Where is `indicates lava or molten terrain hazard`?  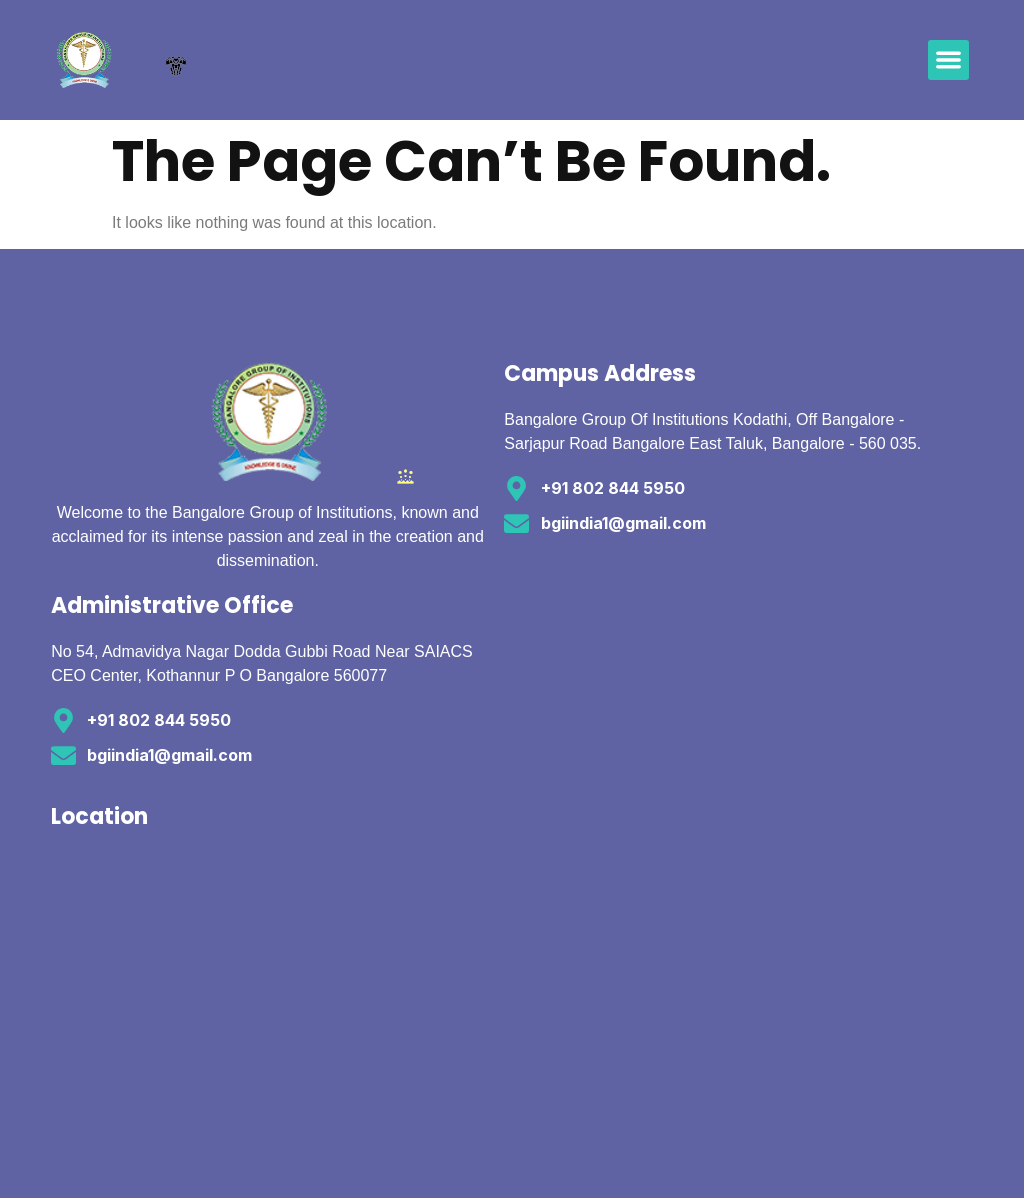 indicates lava or molten terrain hazard is located at coordinates (405, 476).